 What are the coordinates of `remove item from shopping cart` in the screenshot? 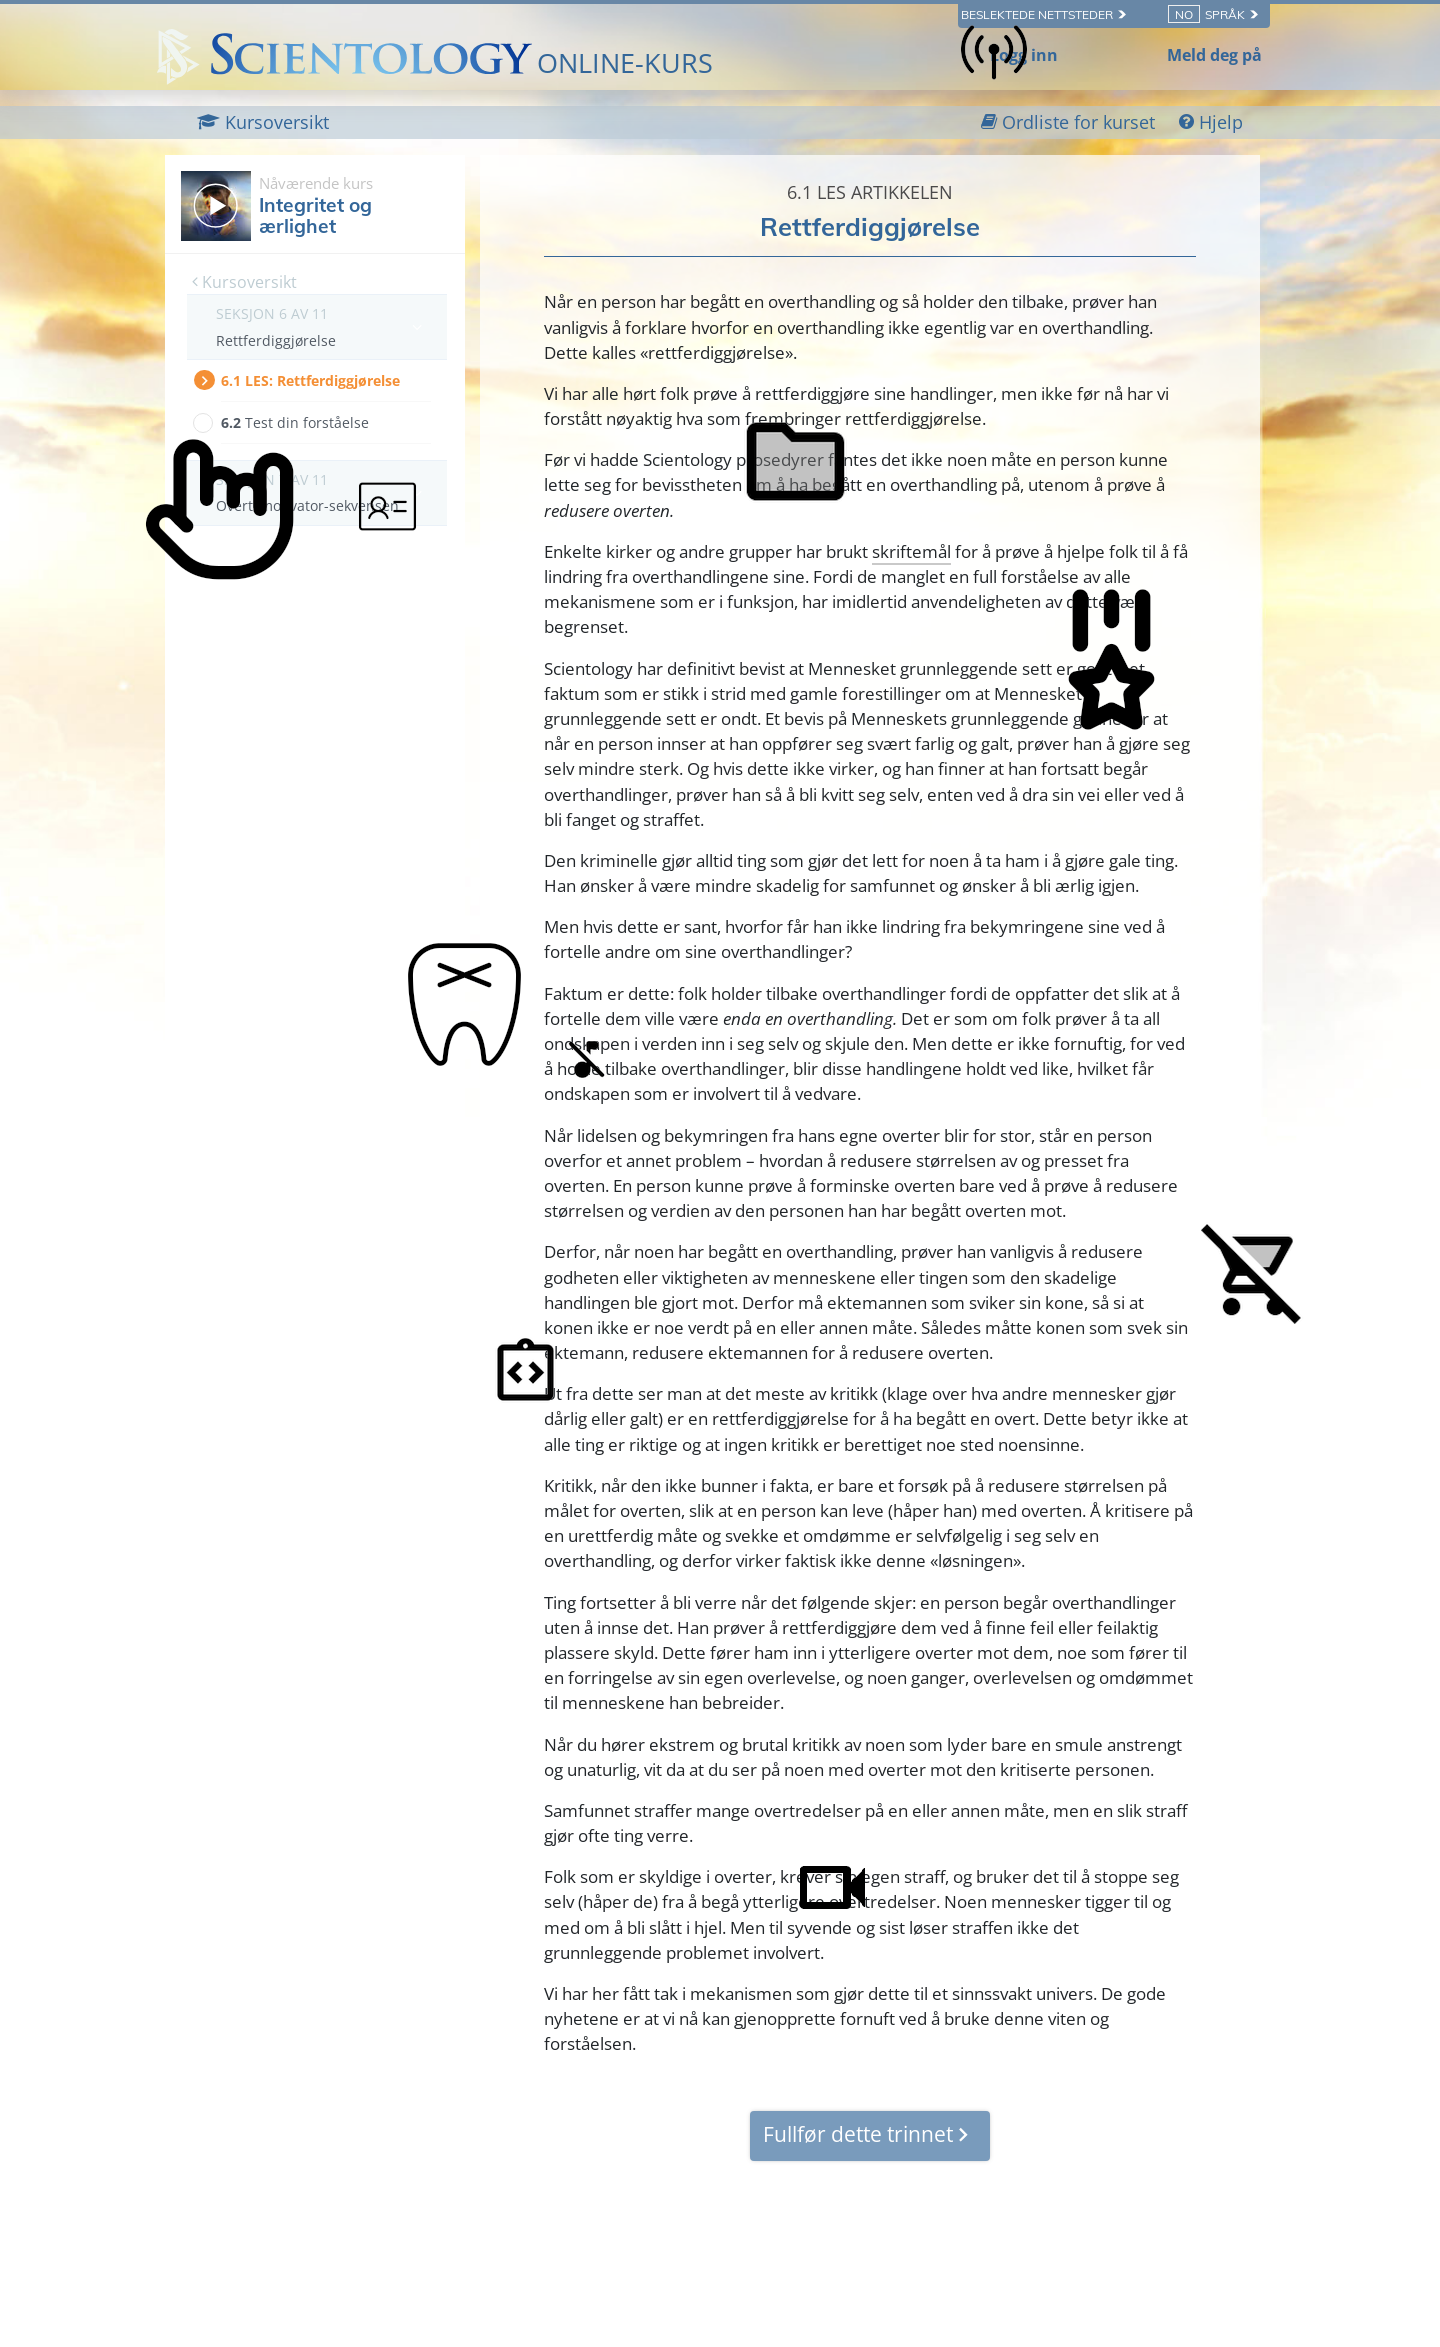 It's located at (1253, 1271).